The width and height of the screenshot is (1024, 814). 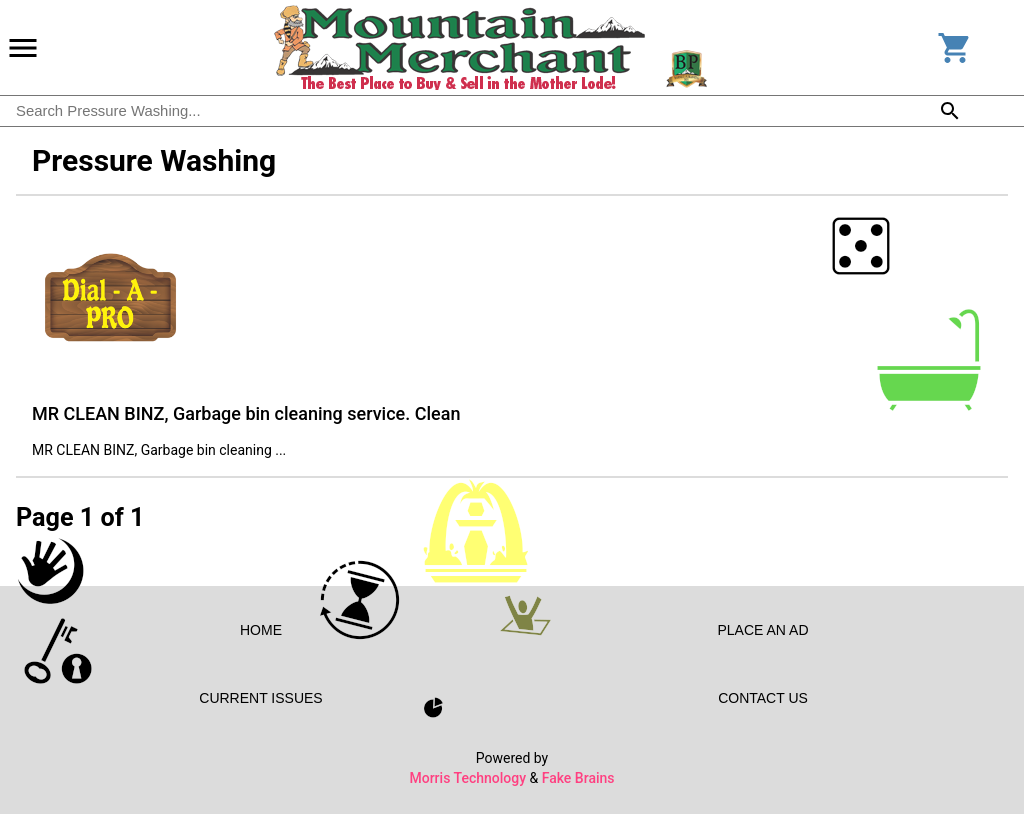 I want to click on locate nearby water fountains or drinking water, so click(x=476, y=532).